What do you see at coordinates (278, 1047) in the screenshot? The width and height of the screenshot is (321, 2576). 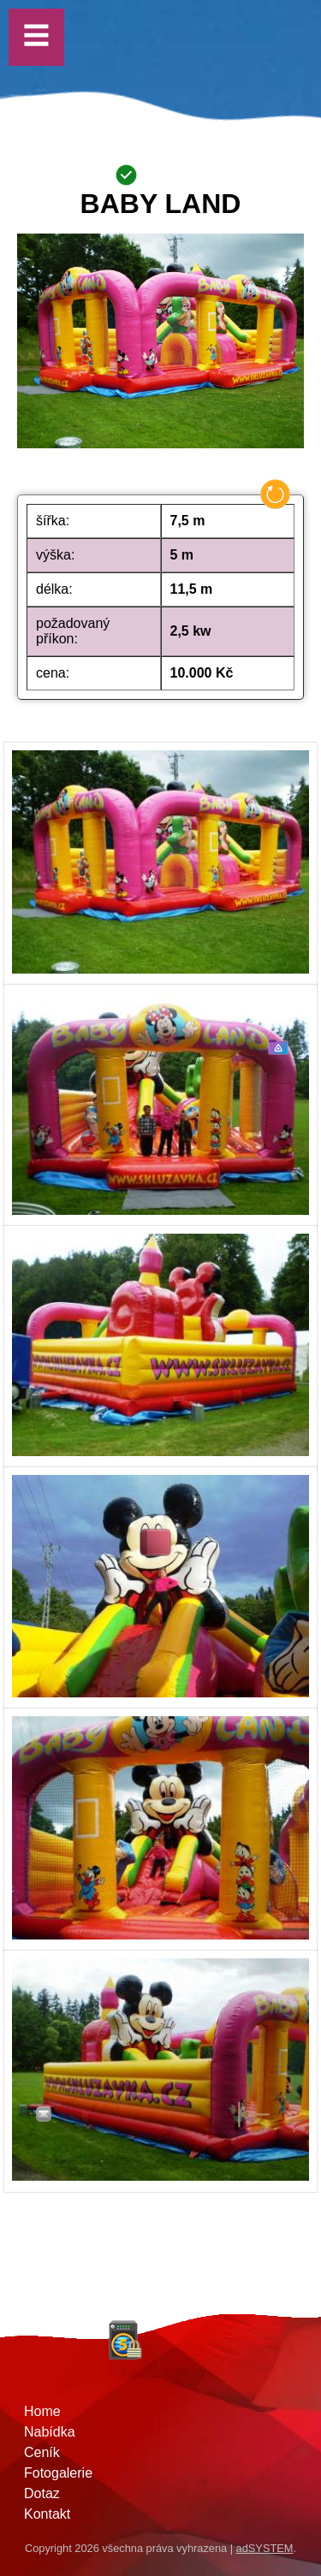 I see `open jellyfin media server folder` at bounding box center [278, 1047].